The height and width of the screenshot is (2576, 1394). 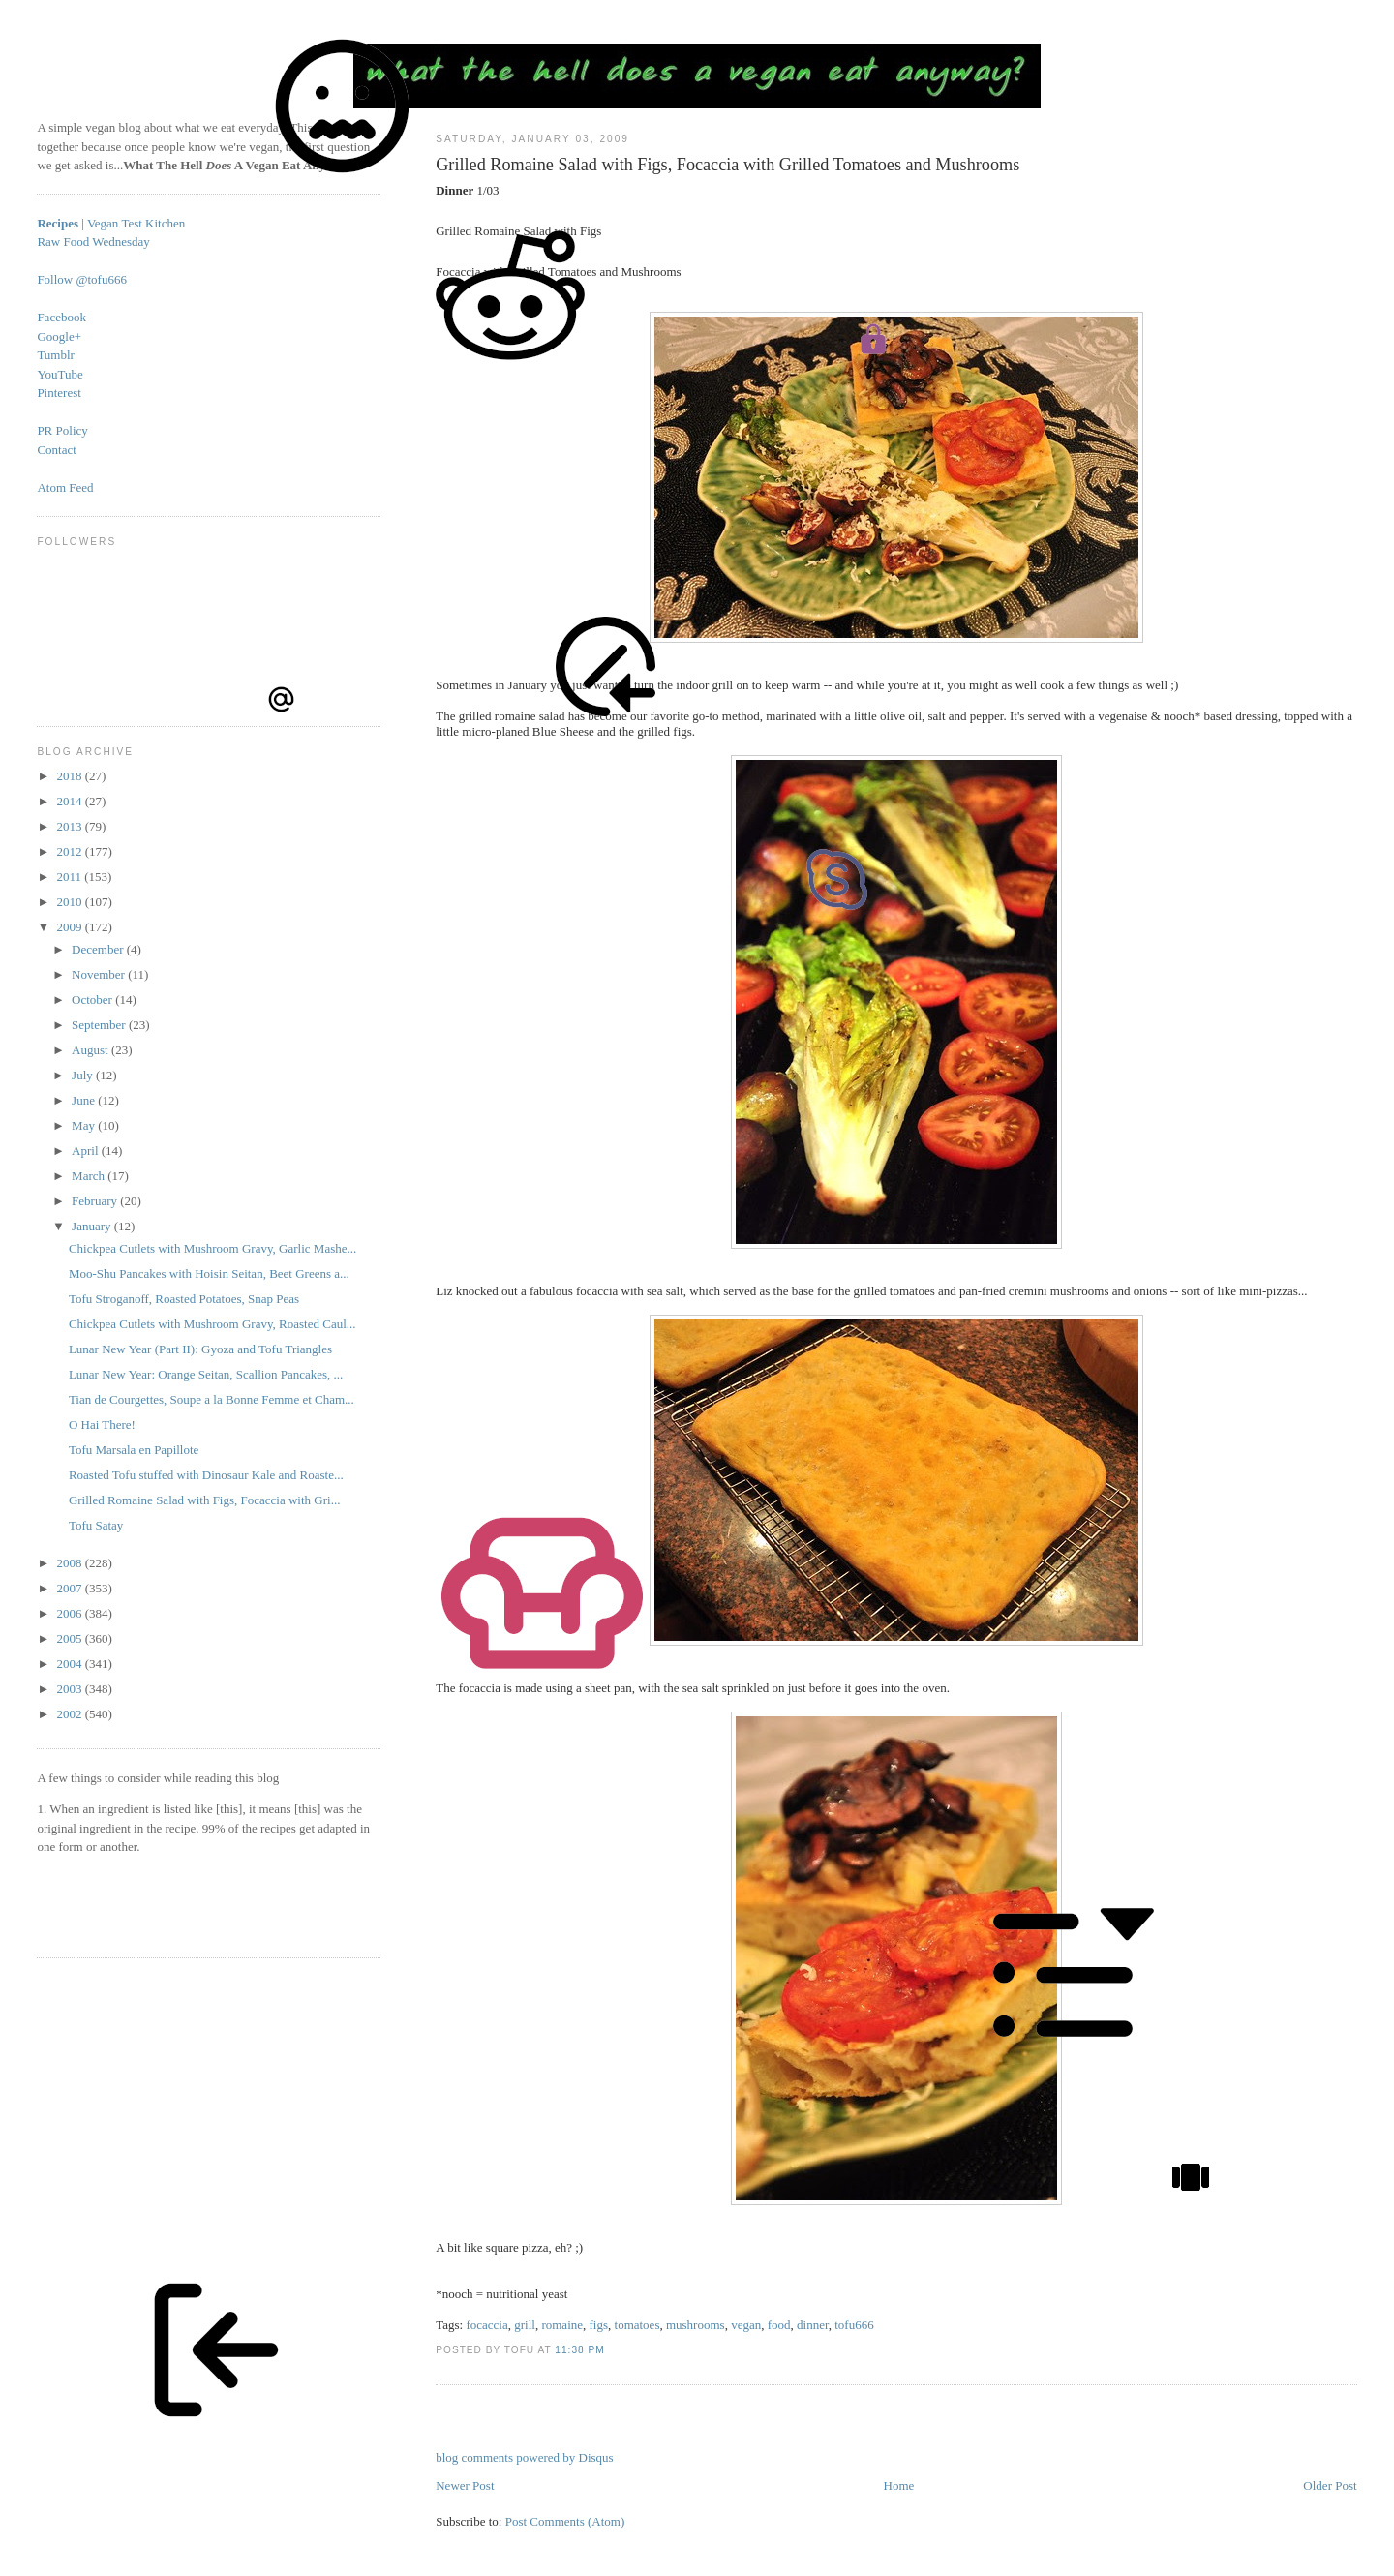 What do you see at coordinates (211, 2349) in the screenshot?
I see `sign in to your account` at bounding box center [211, 2349].